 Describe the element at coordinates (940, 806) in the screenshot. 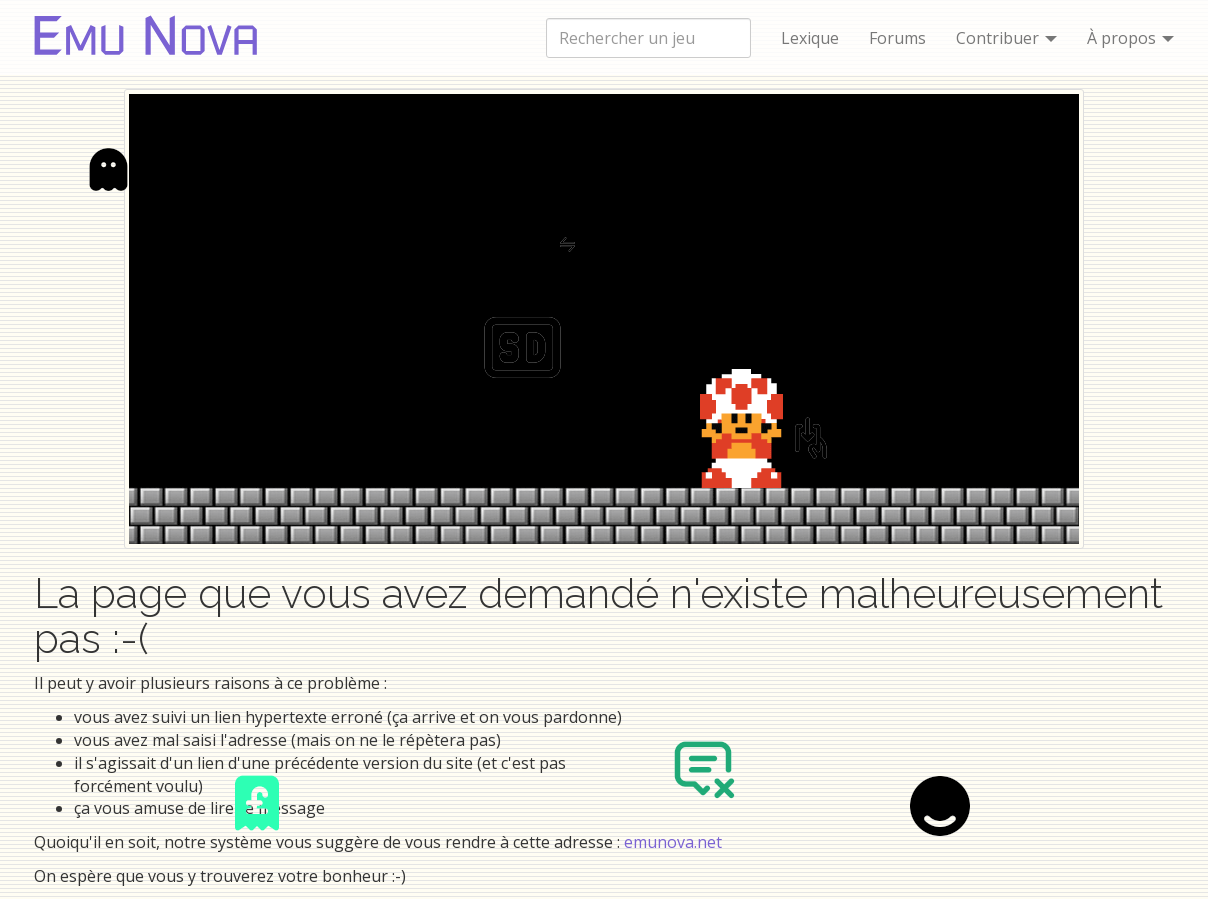

I see `apply inner shadow effect to bottom edge` at that location.